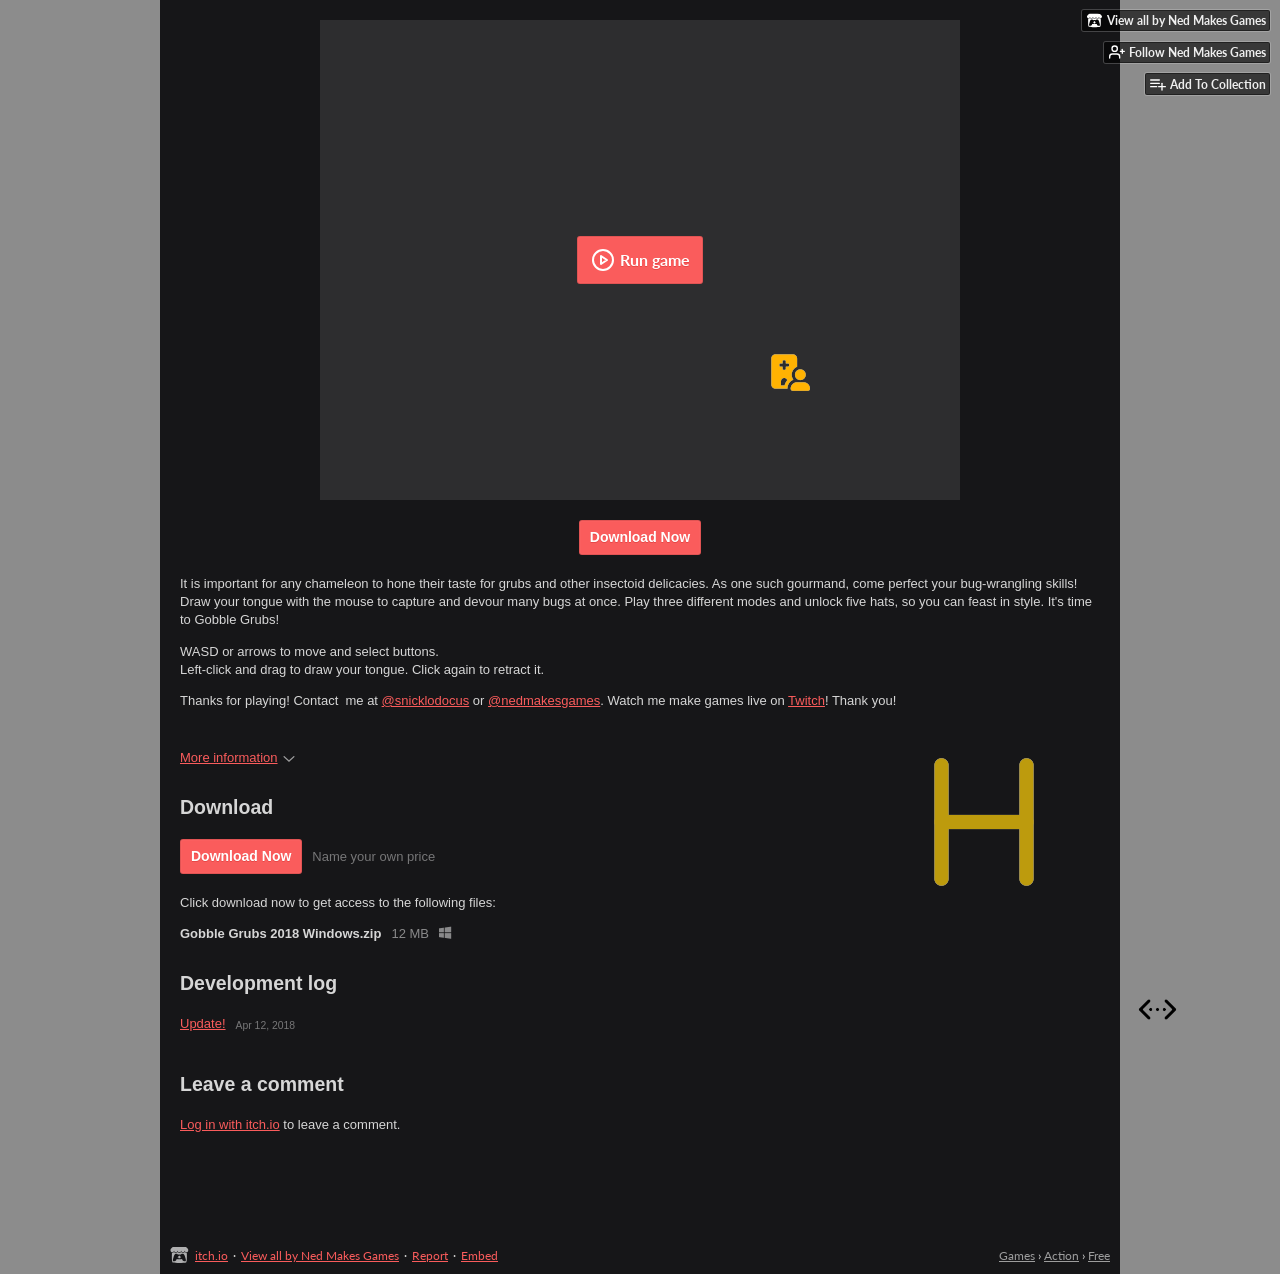 Image resolution: width=1280 pixels, height=1274 pixels. What do you see at coordinates (788, 371) in the screenshot?
I see `view patient profile or medical records` at bounding box center [788, 371].